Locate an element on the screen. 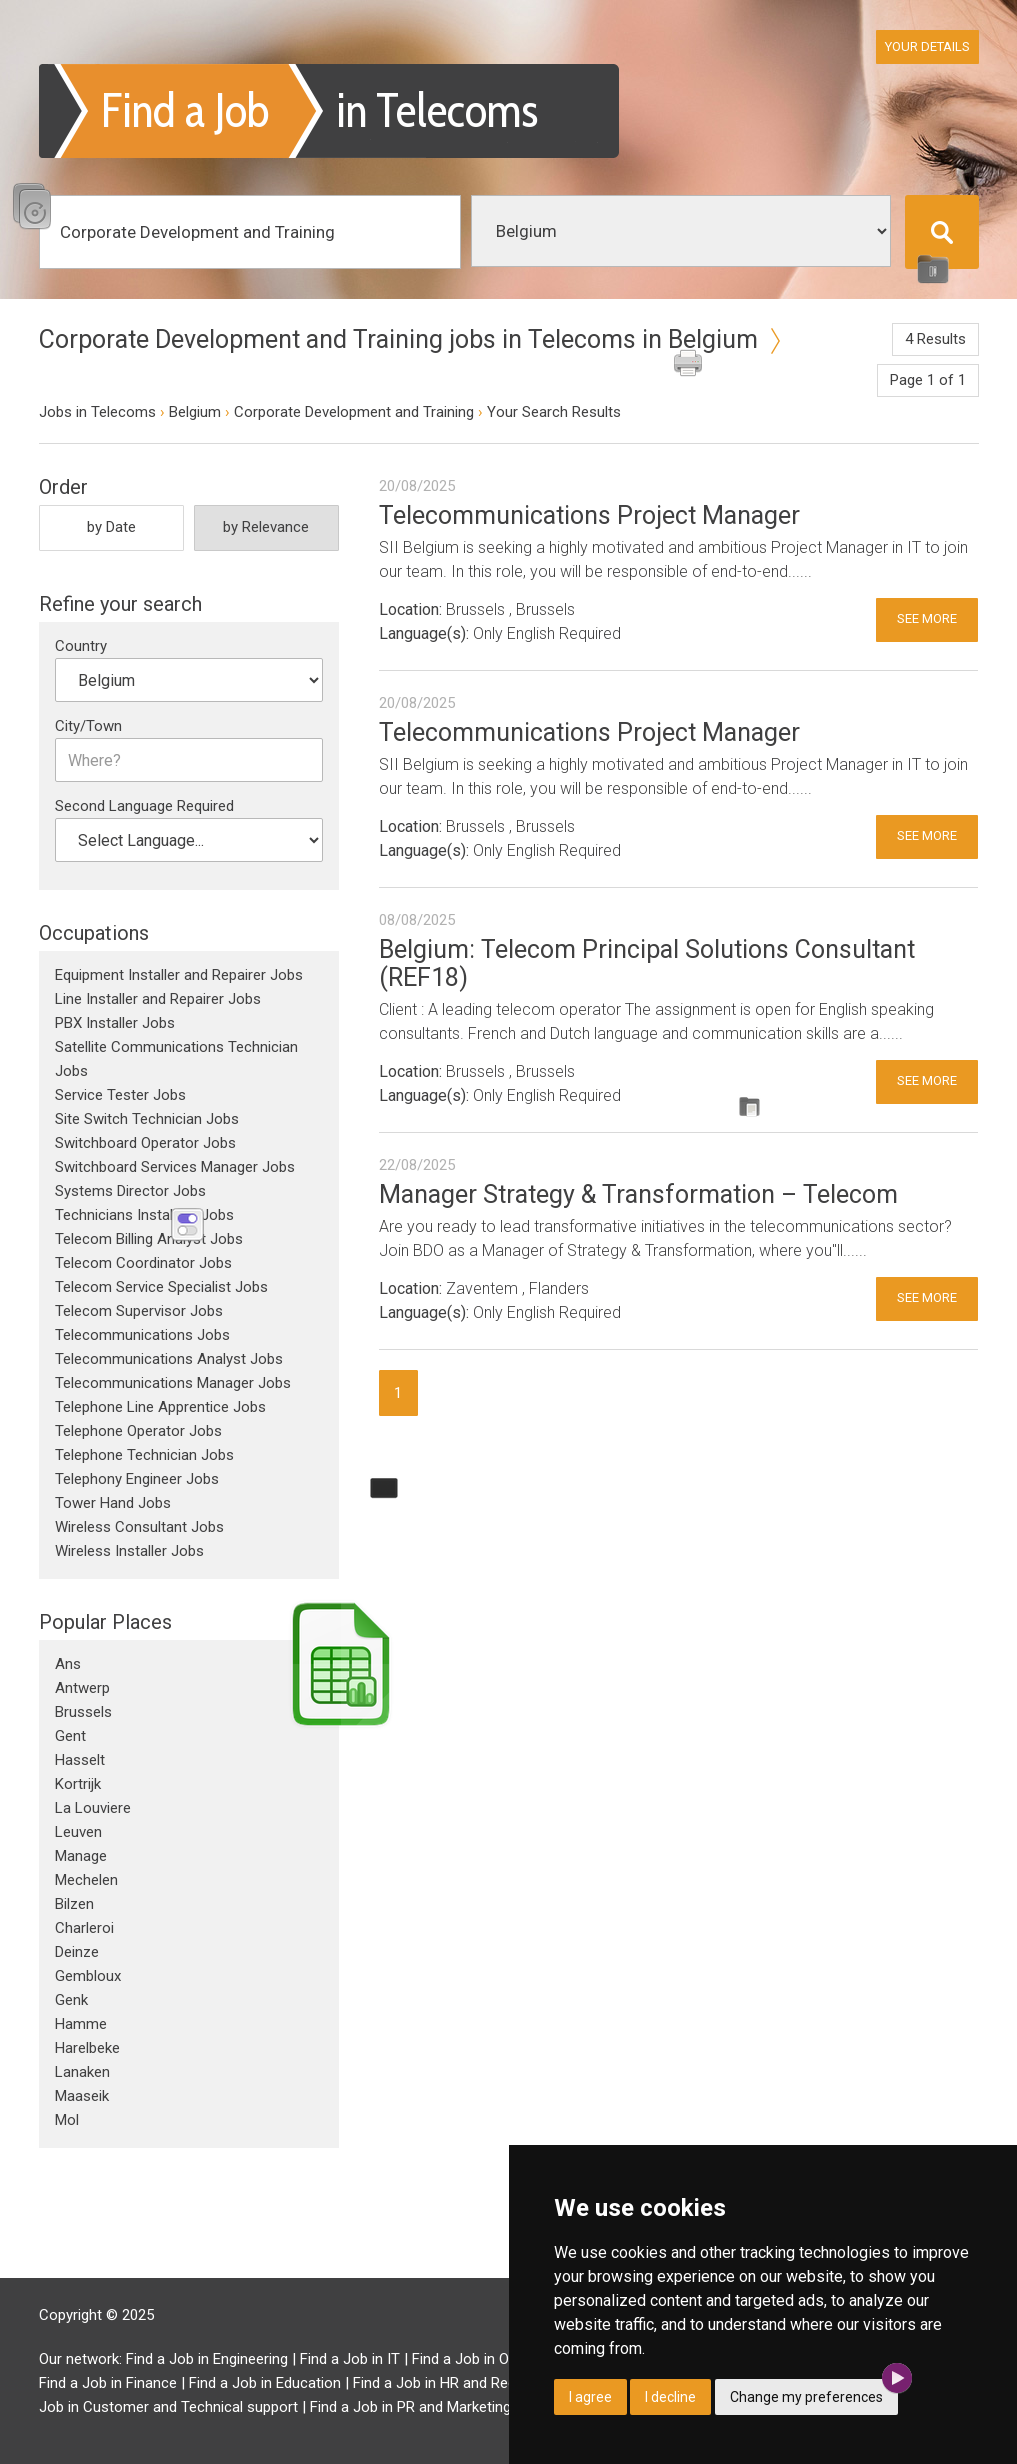  access printer settings is located at coordinates (688, 363).